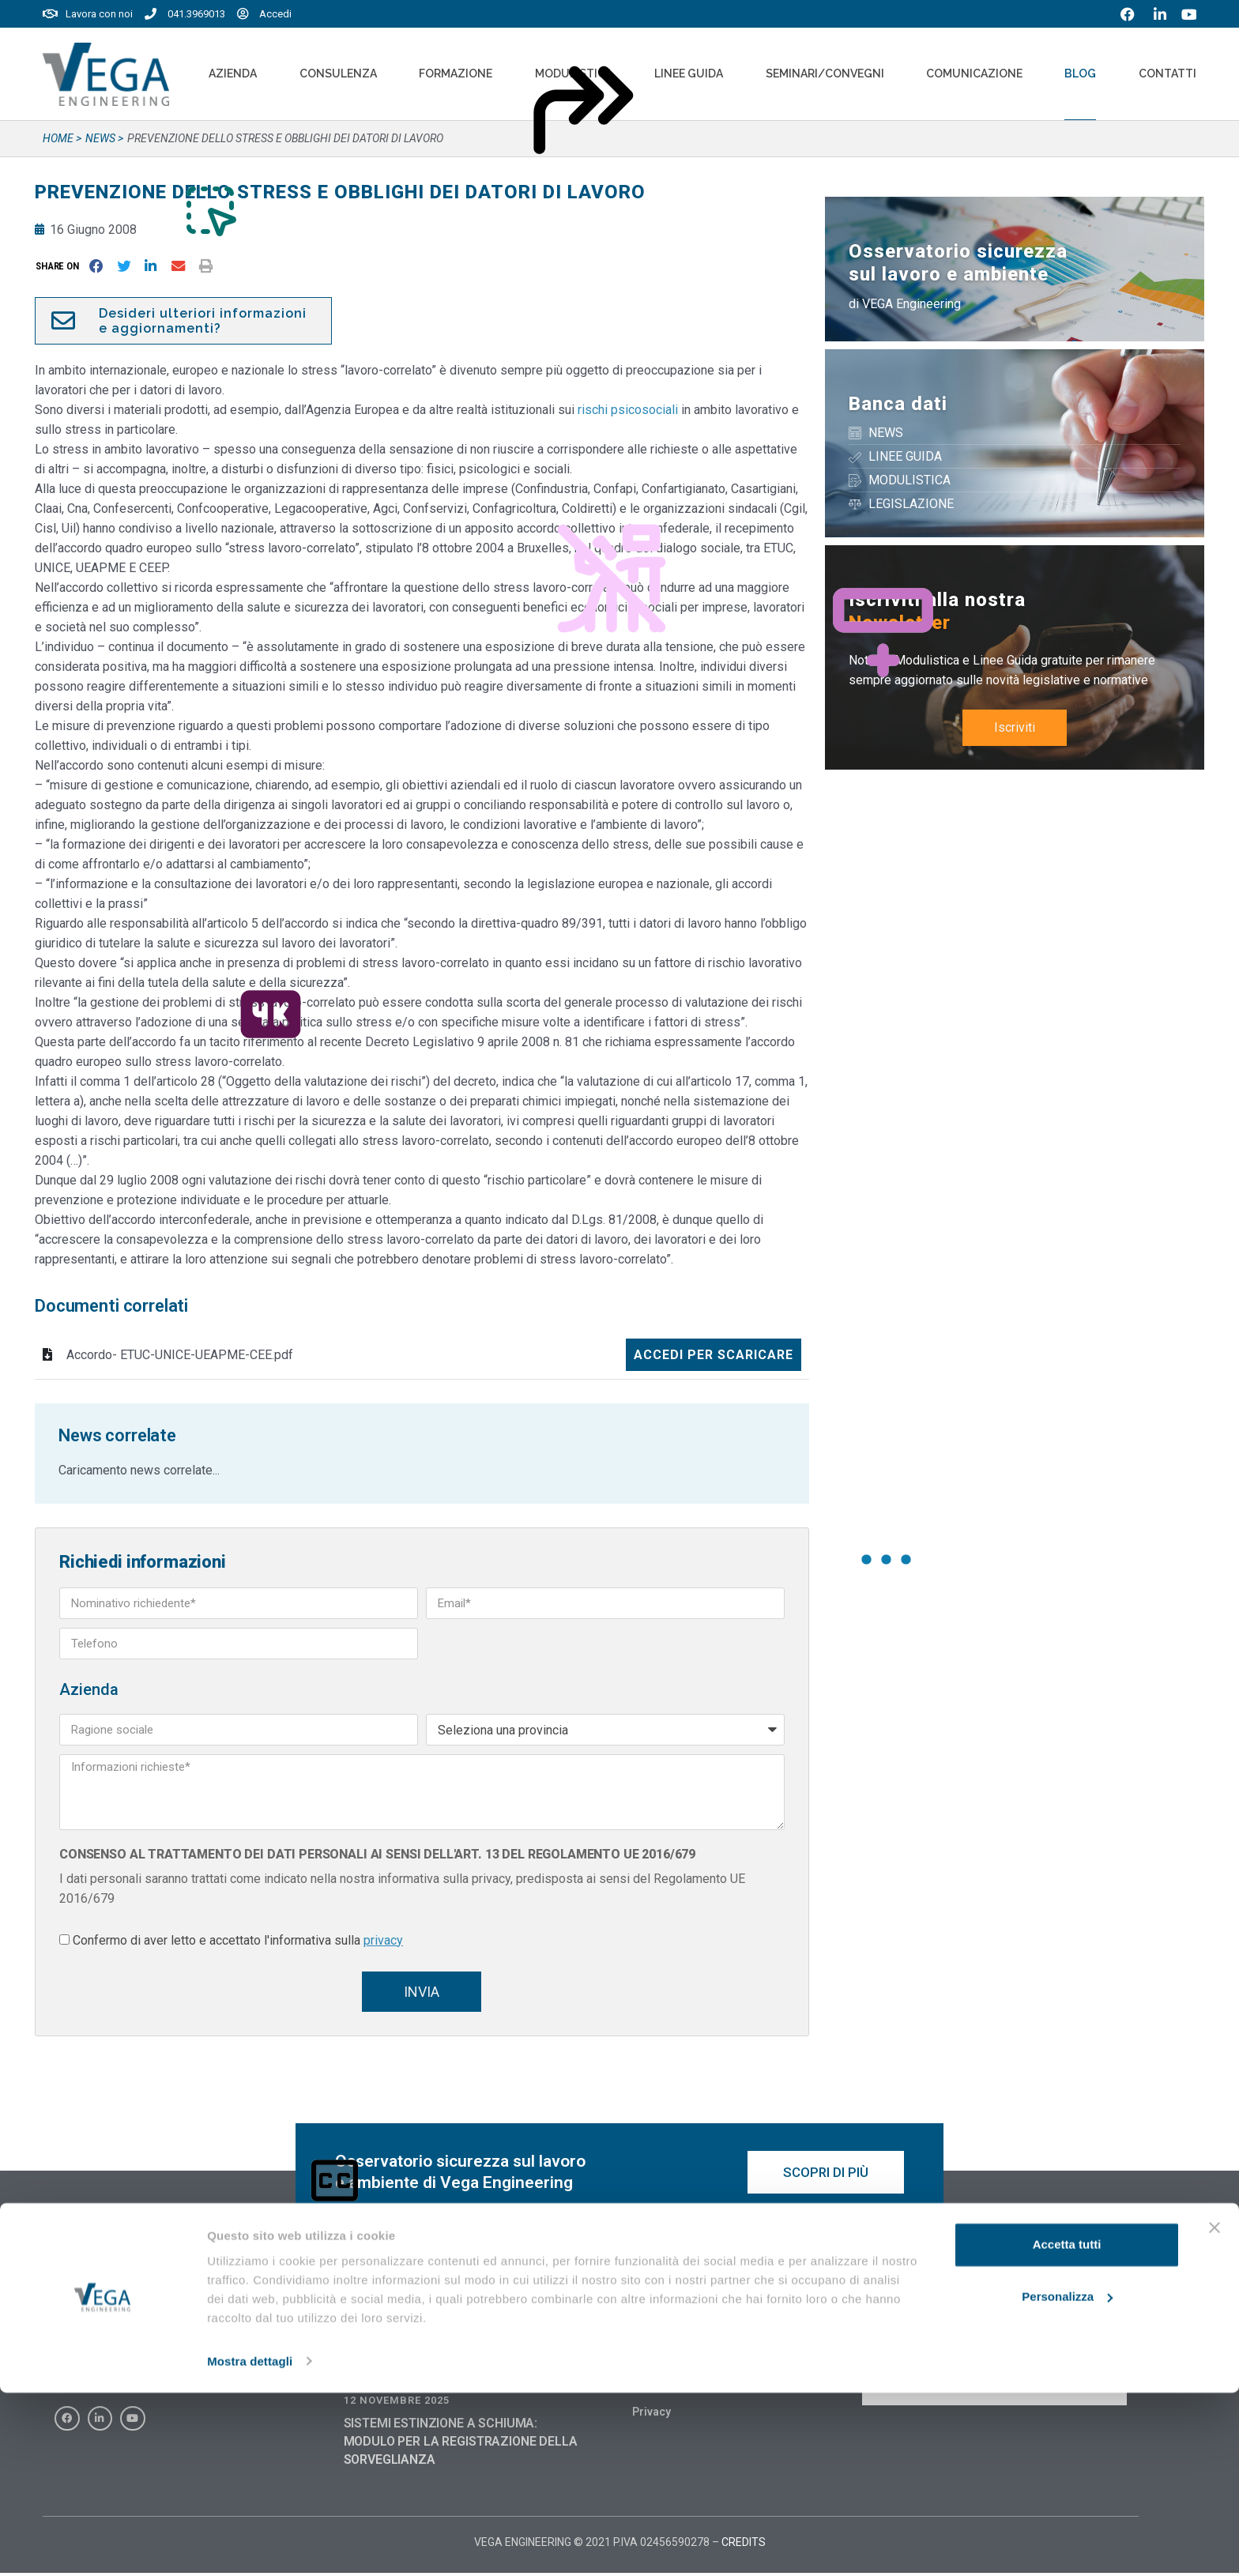 This screenshot has height=2576, width=1239. What do you see at coordinates (886, 1559) in the screenshot?
I see `open more options menu` at bounding box center [886, 1559].